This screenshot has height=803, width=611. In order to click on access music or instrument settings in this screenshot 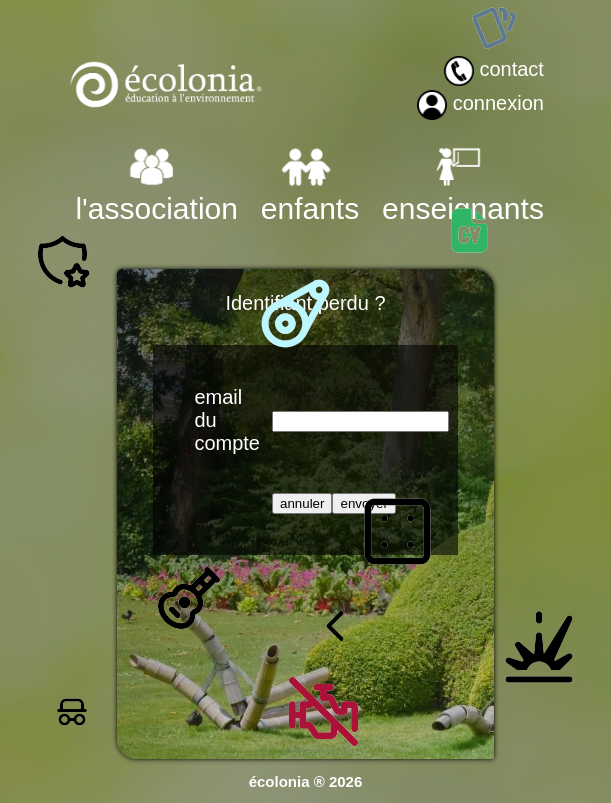, I will do `click(188, 598)`.